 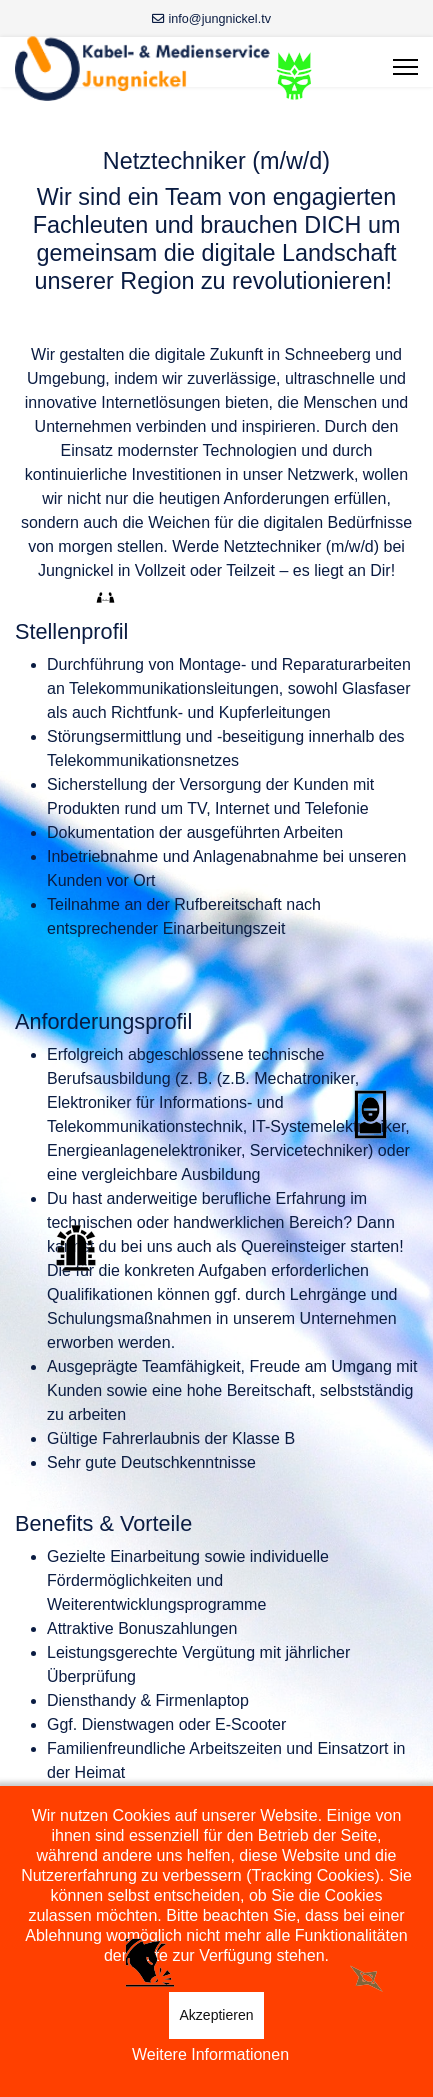 What do you see at coordinates (370, 1114) in the screenshot?
I see `view user profile or account` at bounding box center [370, 1114].